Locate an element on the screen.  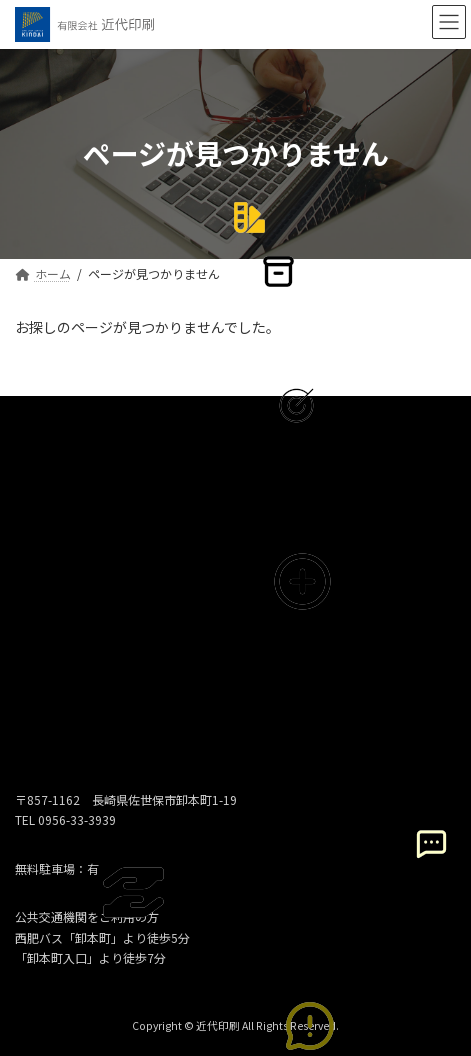
add a new item is located at coordinates (302, 581).